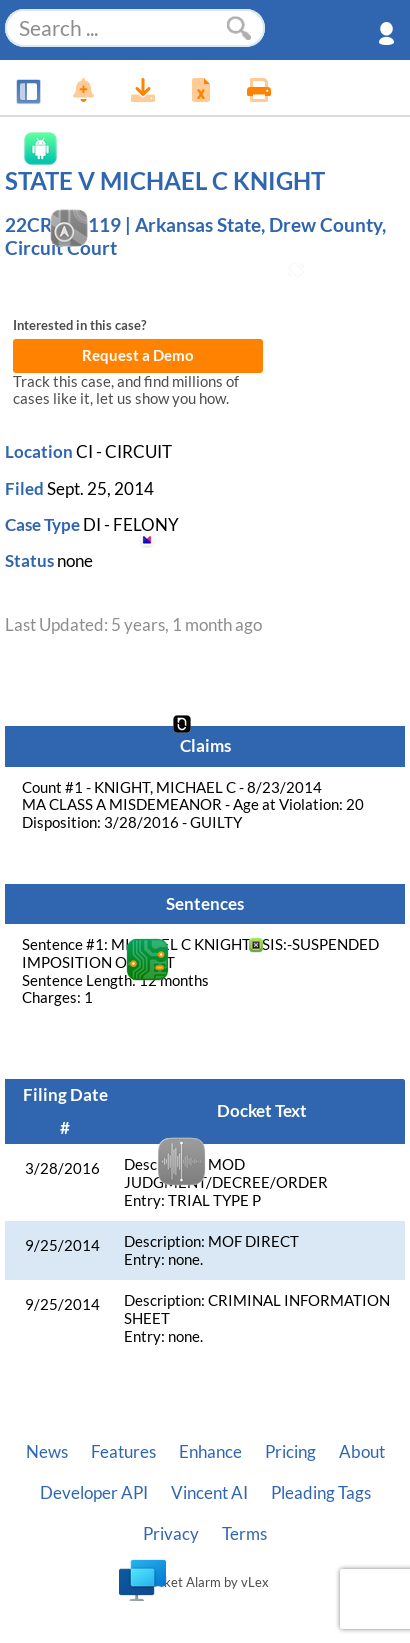  What do you see at coordinates (182, 724) in the screenshot?
I see `open notesnook app` at bounding box center [182, 724].